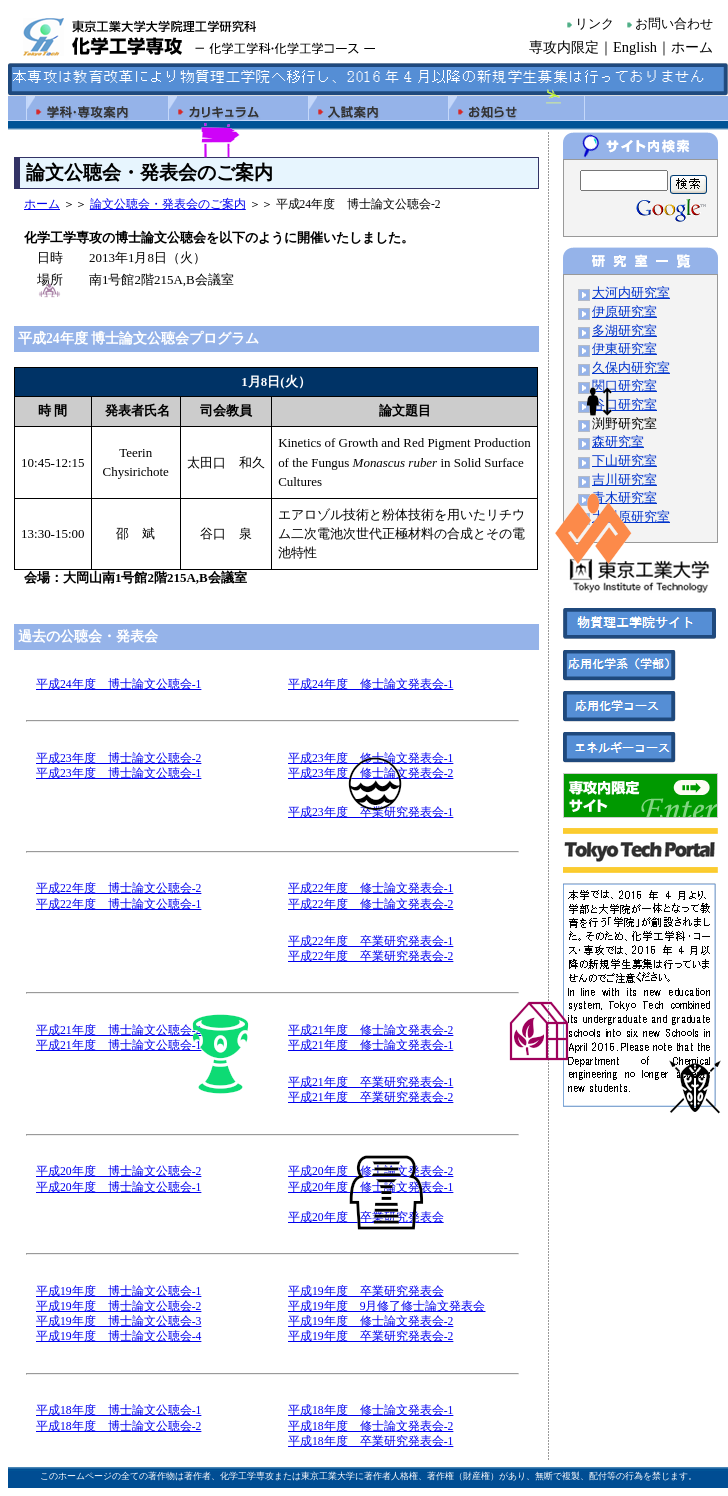  Describe the element at coordinates (553, 96) in the screenshot. I see `indicates incoming flight arrival` at that location.